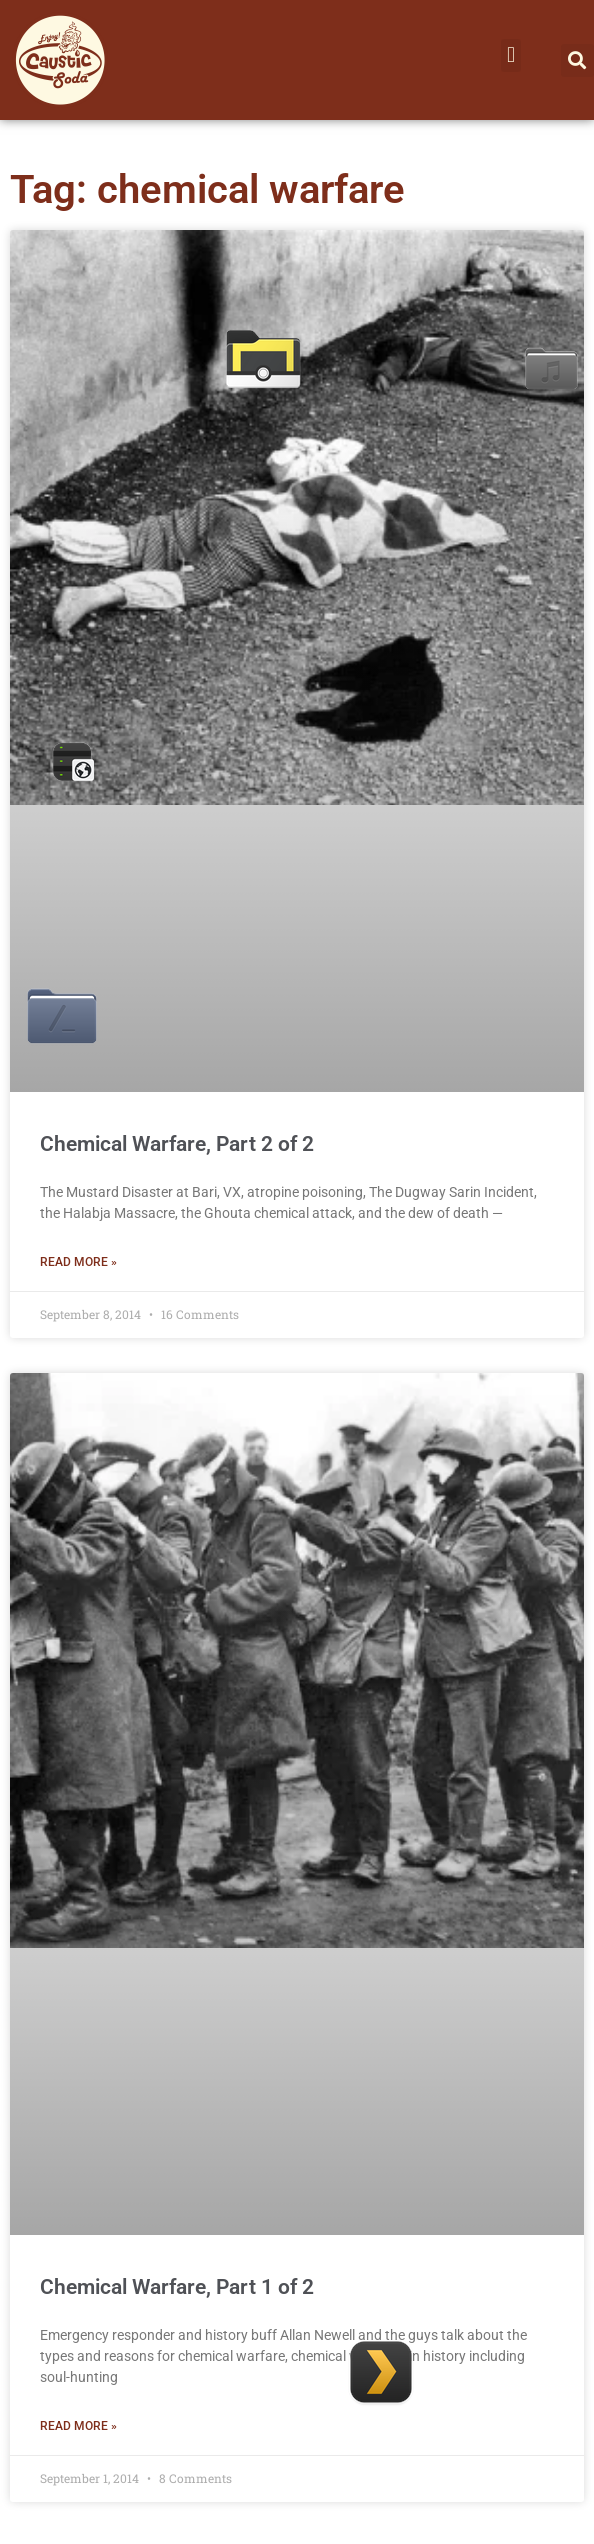 Image resolution: width=594 pixels, height=2544 pixels. Describe the element at coordinates (551, 368) in the screenshot. I see `open your music files folder` at that location.